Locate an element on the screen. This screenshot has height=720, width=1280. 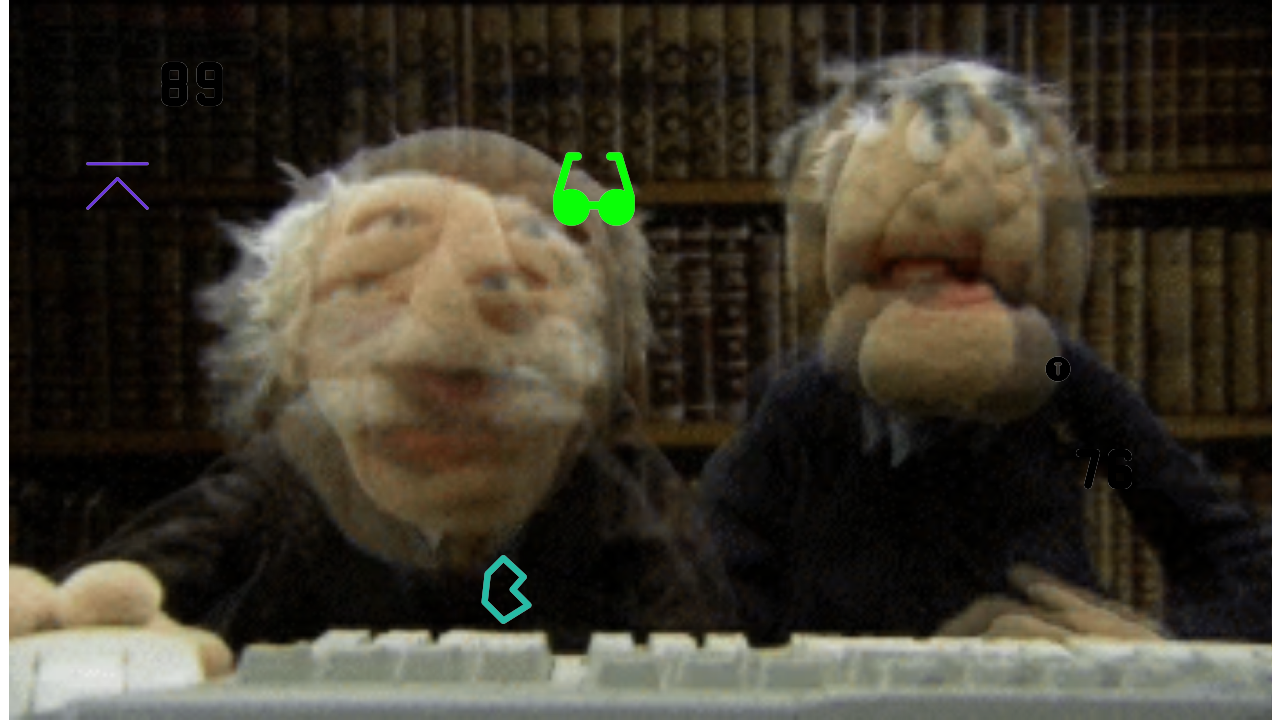
collapse content to top is located at coordinates (117, 184).